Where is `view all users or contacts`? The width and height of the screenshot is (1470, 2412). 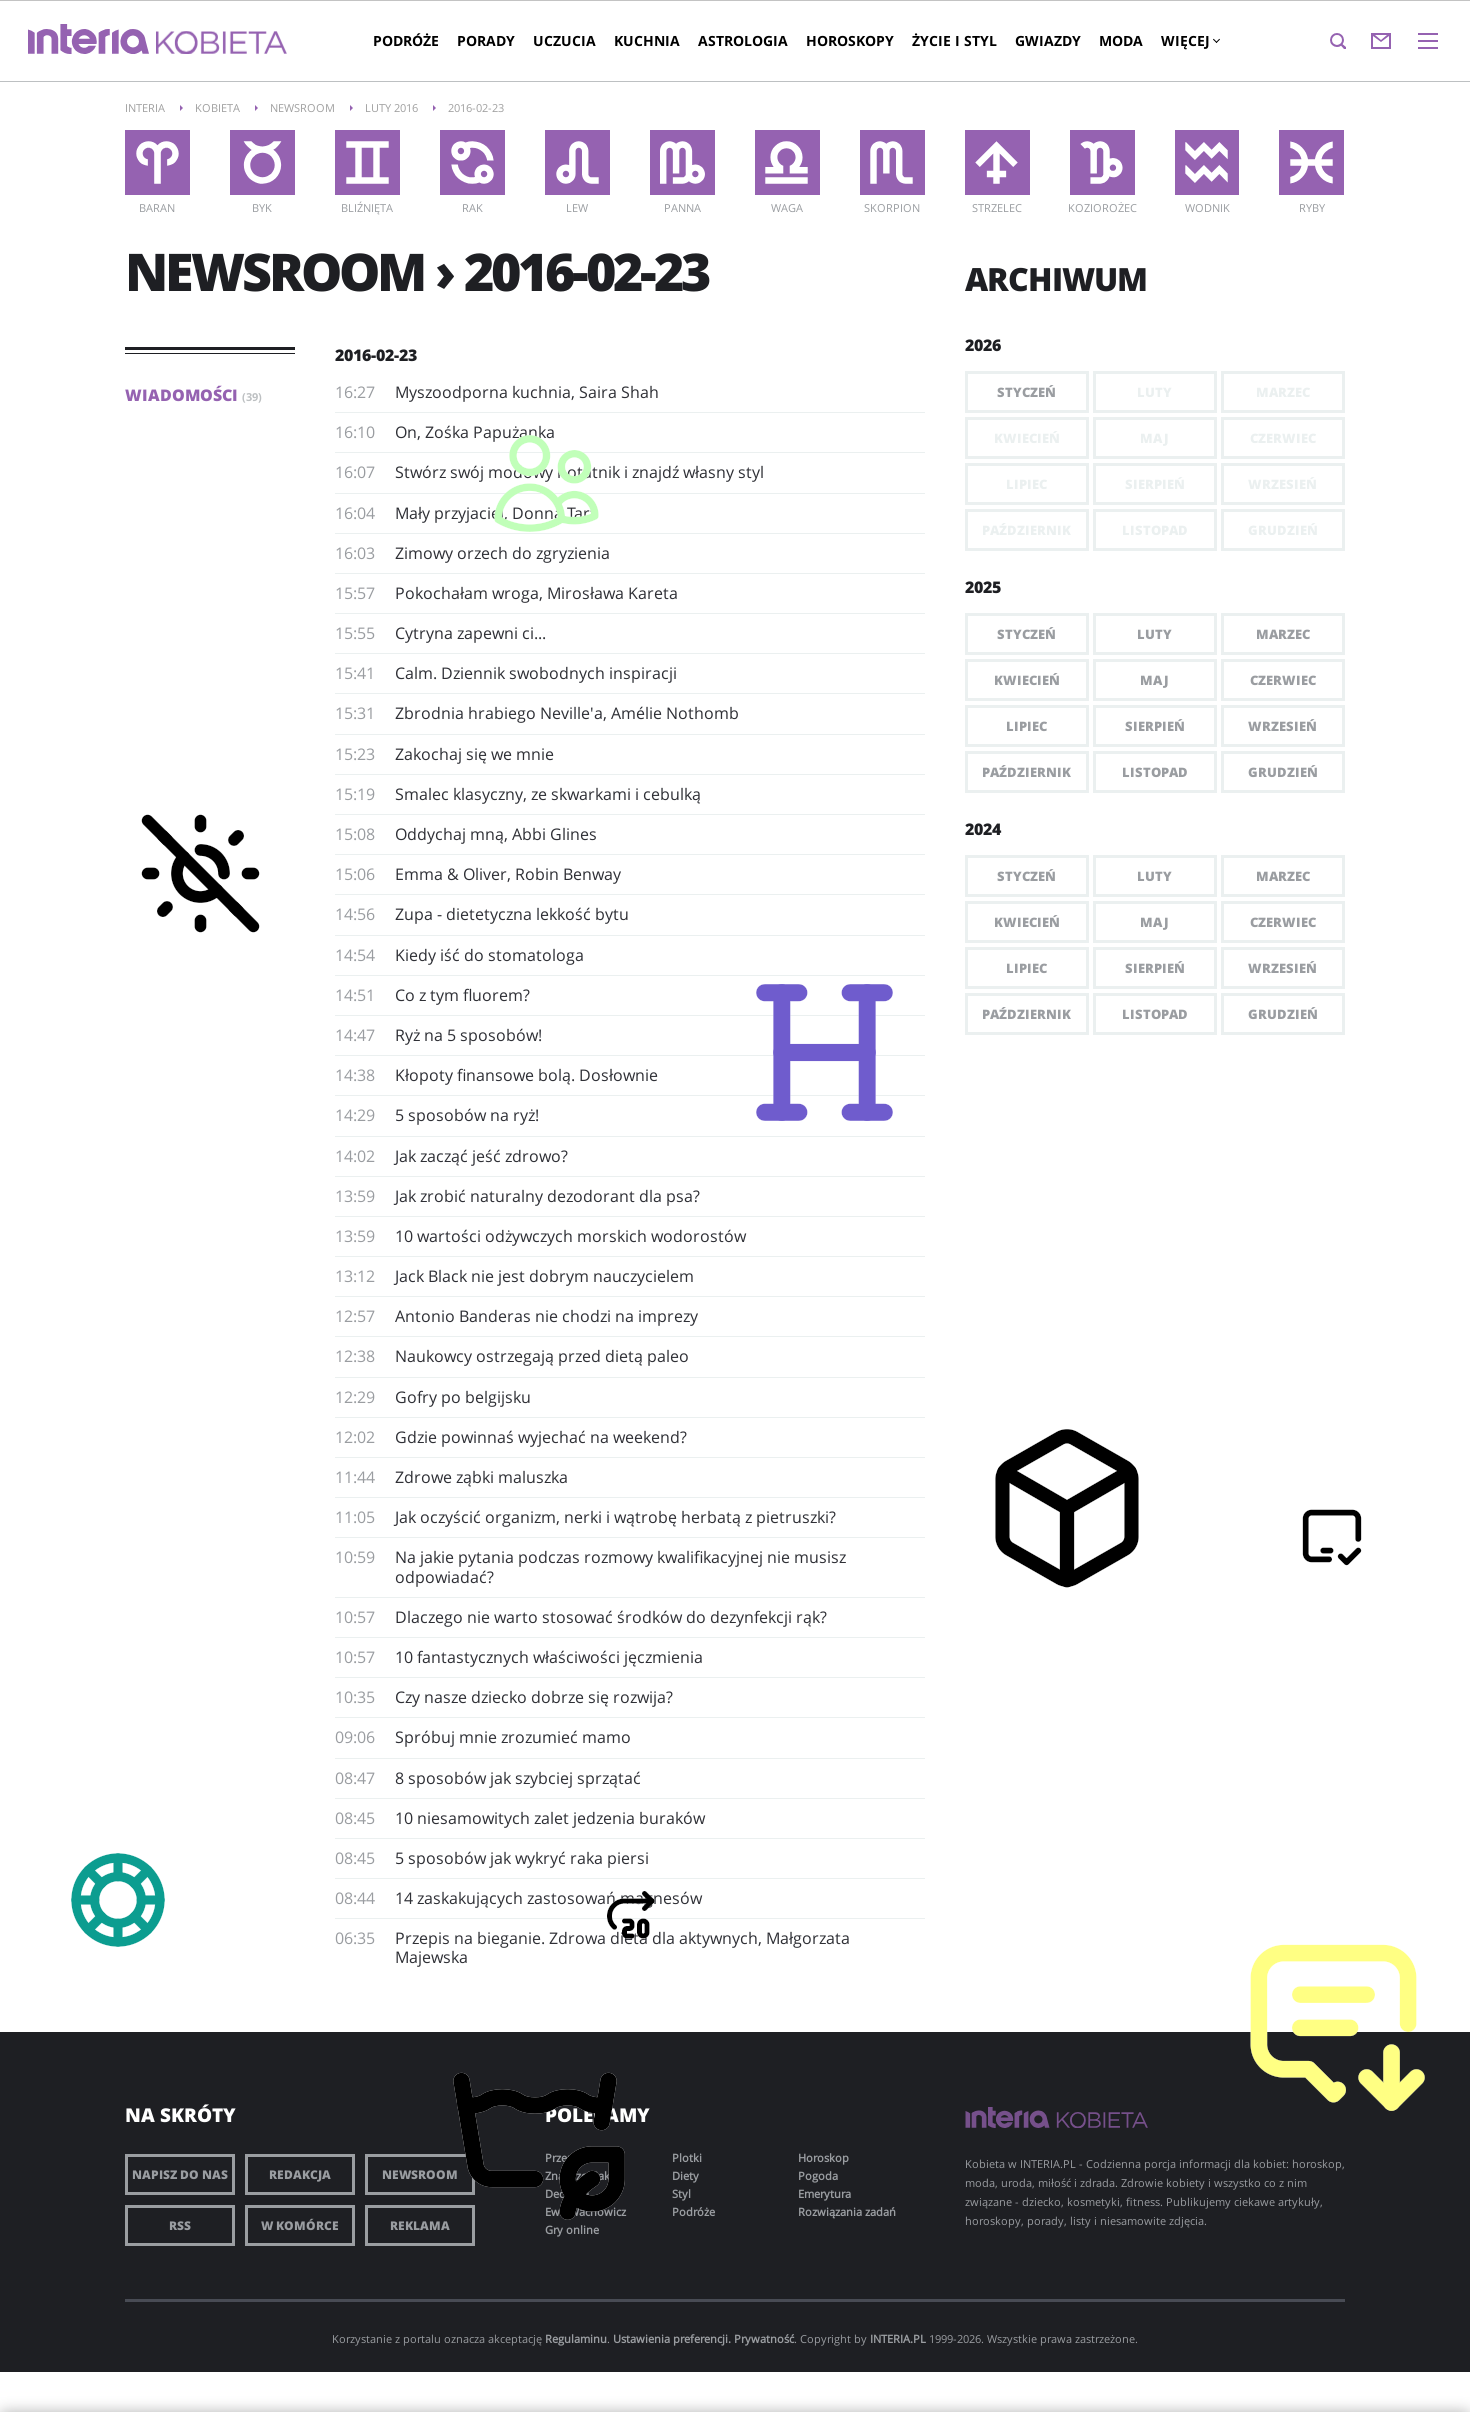
view all users or contacts is located at coordinates (546, 483).